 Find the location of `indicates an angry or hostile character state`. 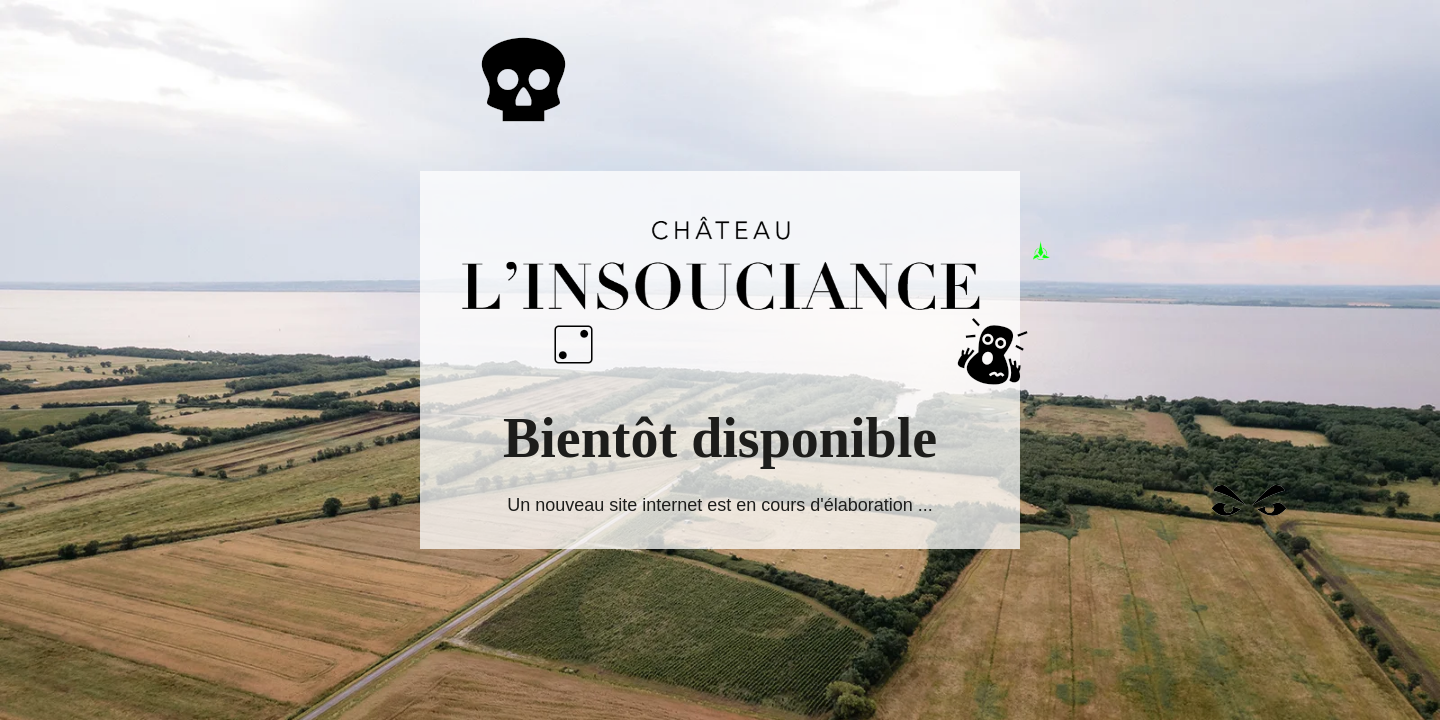

indicates an angry or hostile character state is located at coordinates (1249, 502).